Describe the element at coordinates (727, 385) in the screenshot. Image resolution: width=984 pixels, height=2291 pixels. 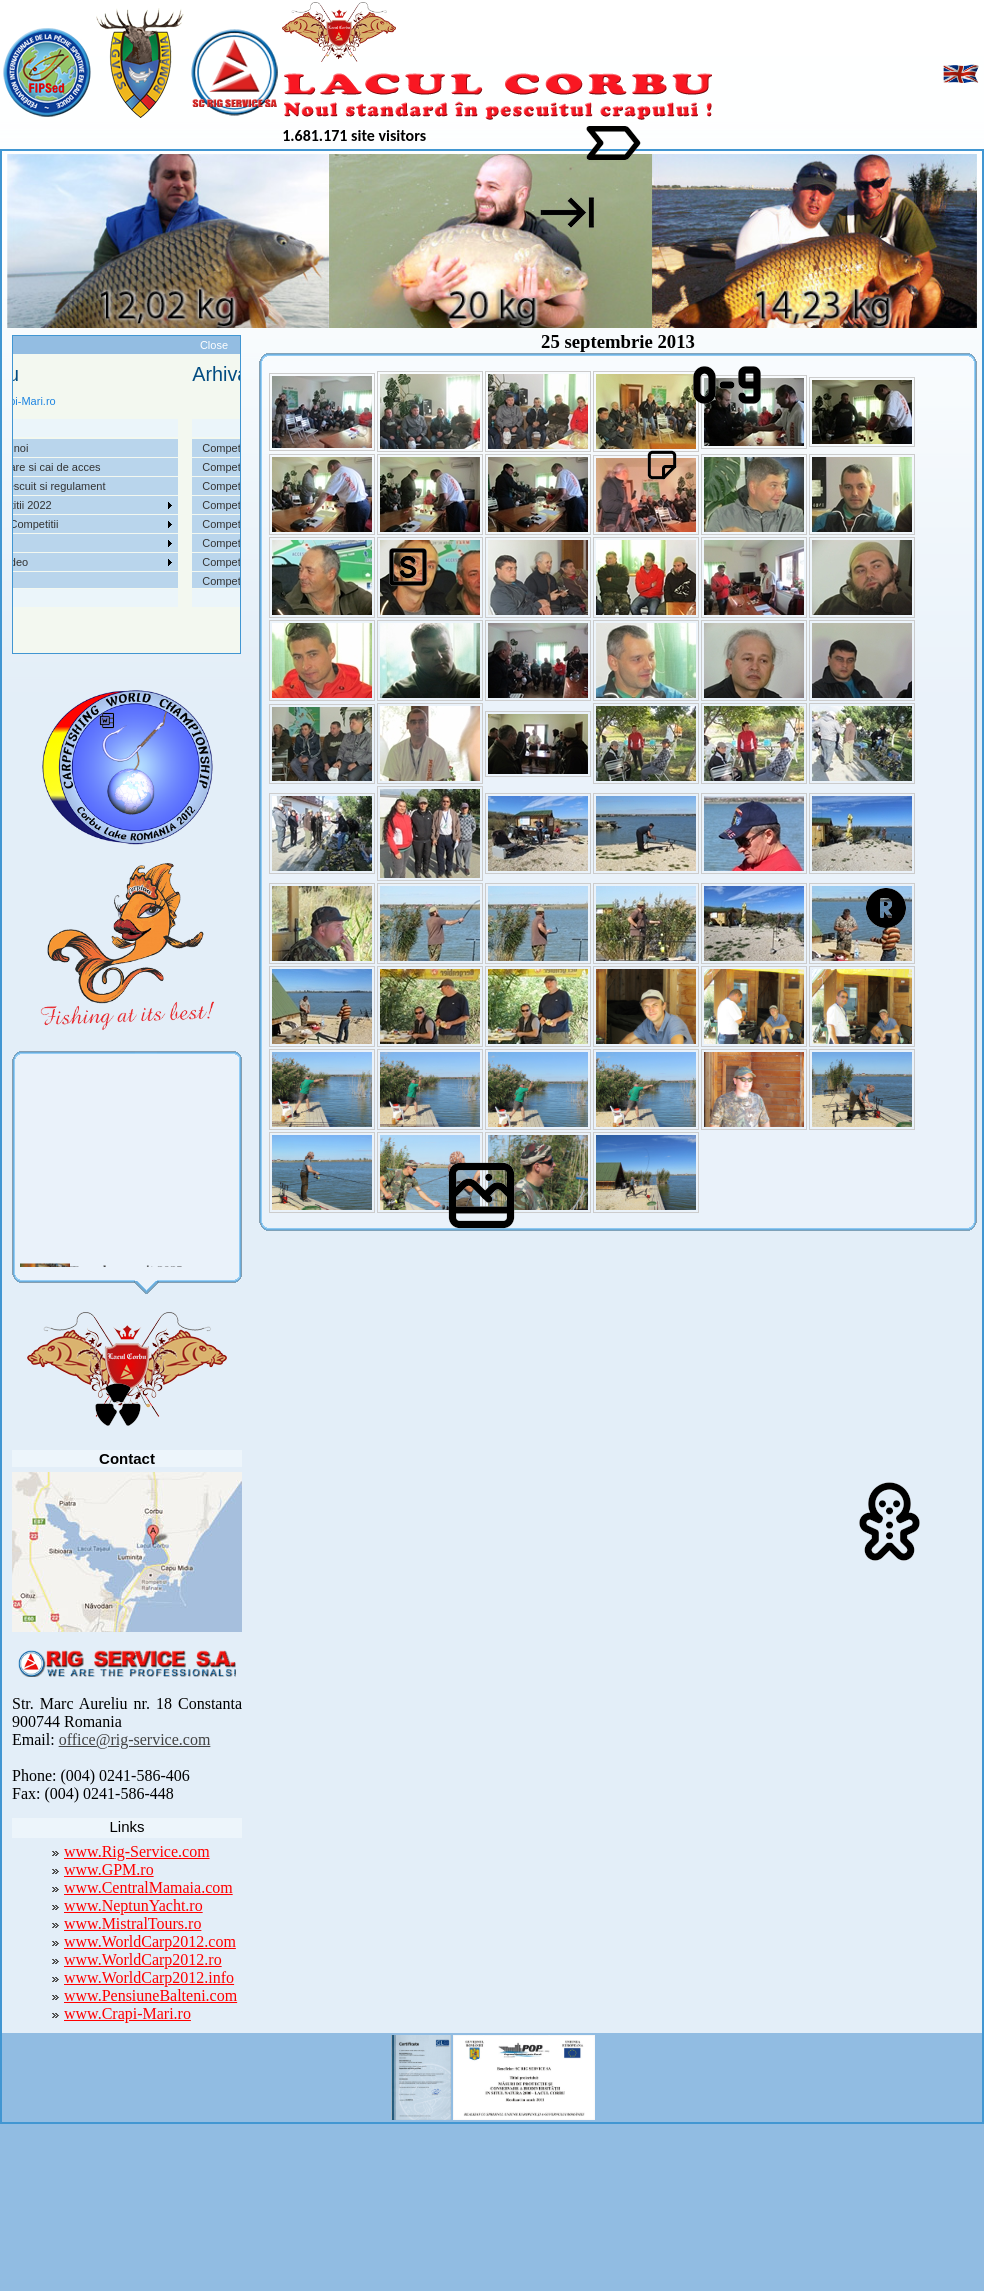
I see `sort items in ascending numerical order` at that location.